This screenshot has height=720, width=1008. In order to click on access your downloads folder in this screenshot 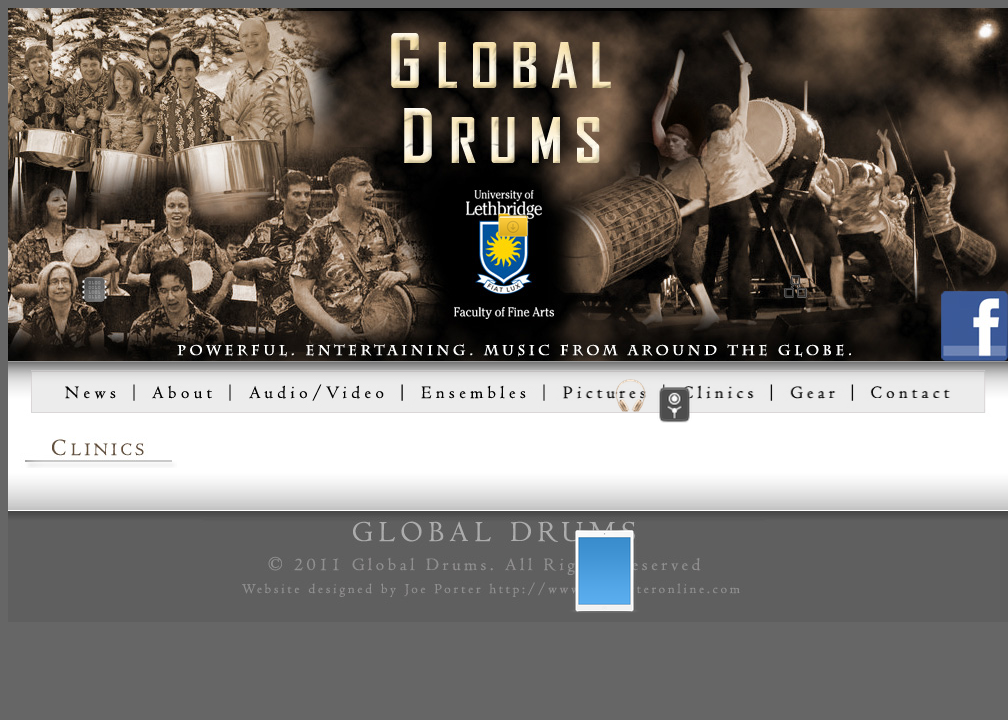, I will do `click(513, 225)`.